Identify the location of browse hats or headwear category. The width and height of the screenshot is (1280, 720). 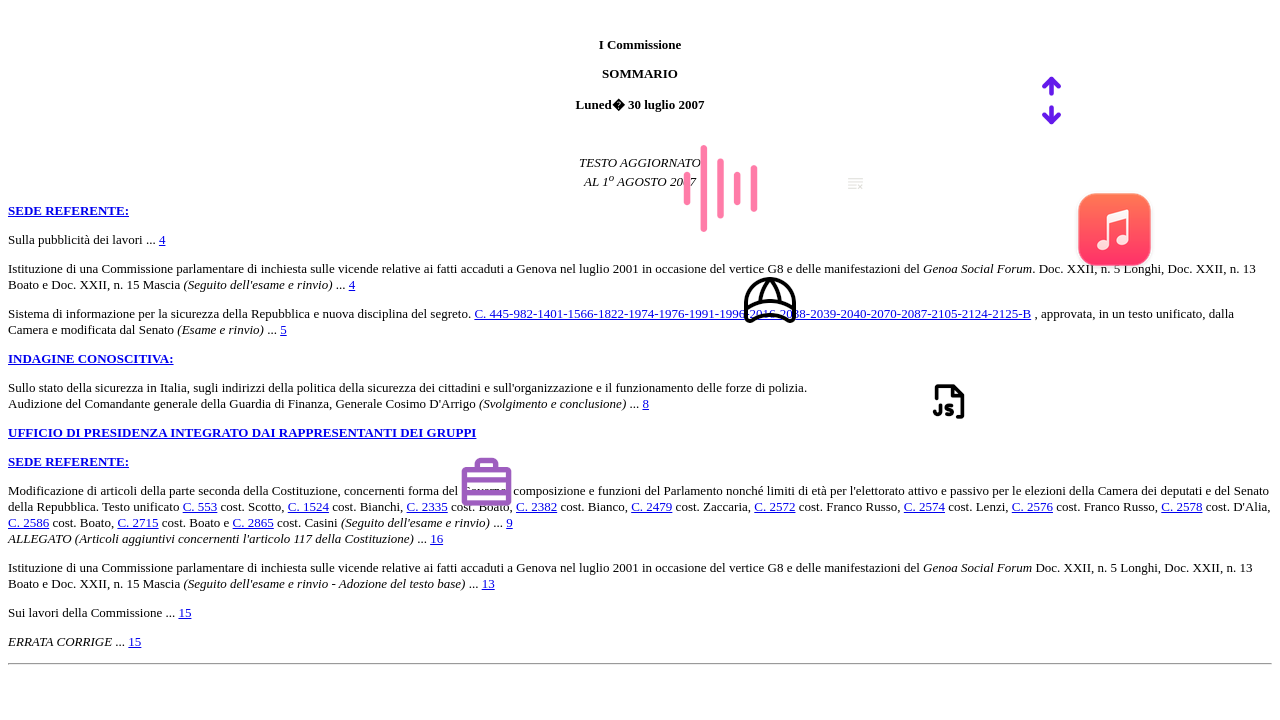
(770, 303).